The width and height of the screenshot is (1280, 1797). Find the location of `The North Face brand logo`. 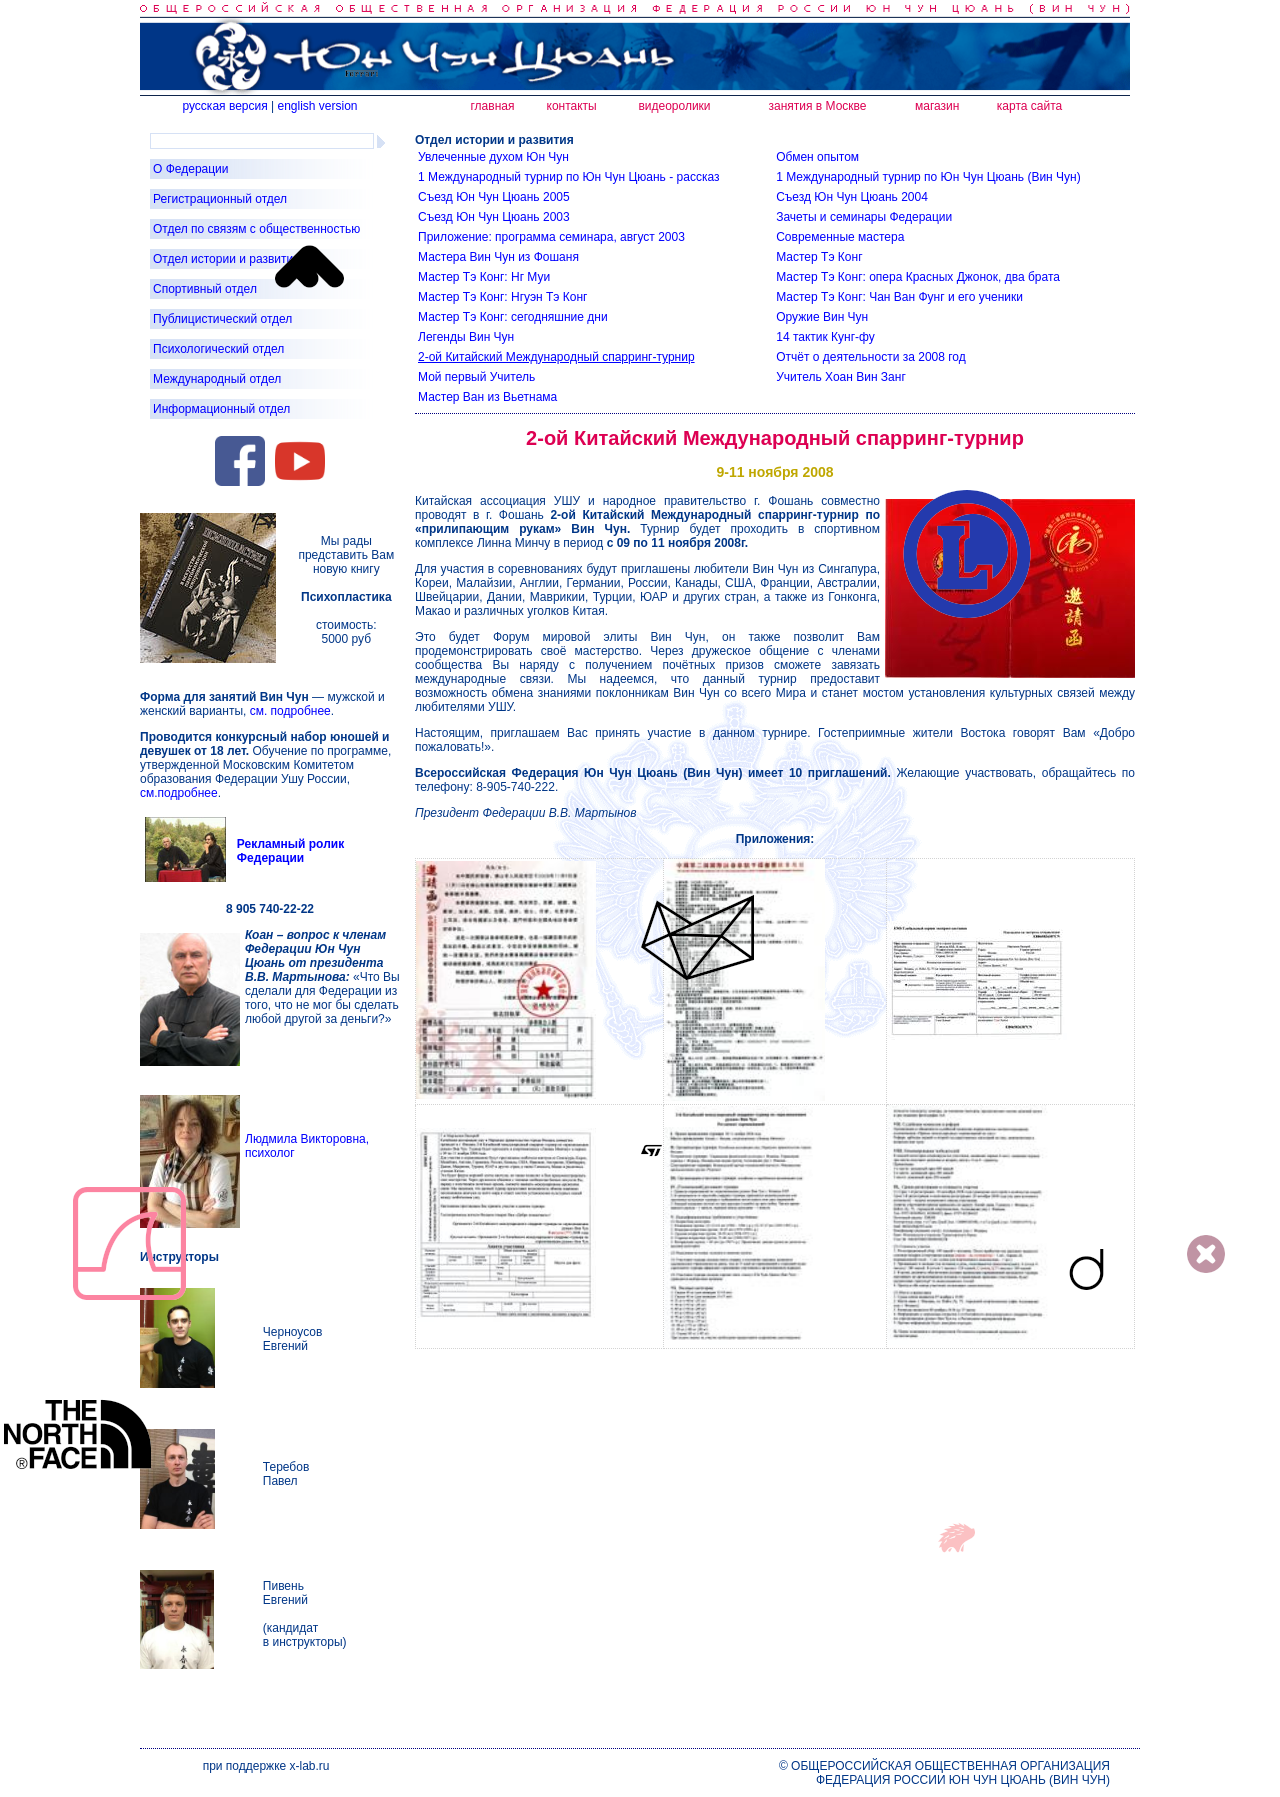

The North Face brand logo is located at coordinates (77, 1434).